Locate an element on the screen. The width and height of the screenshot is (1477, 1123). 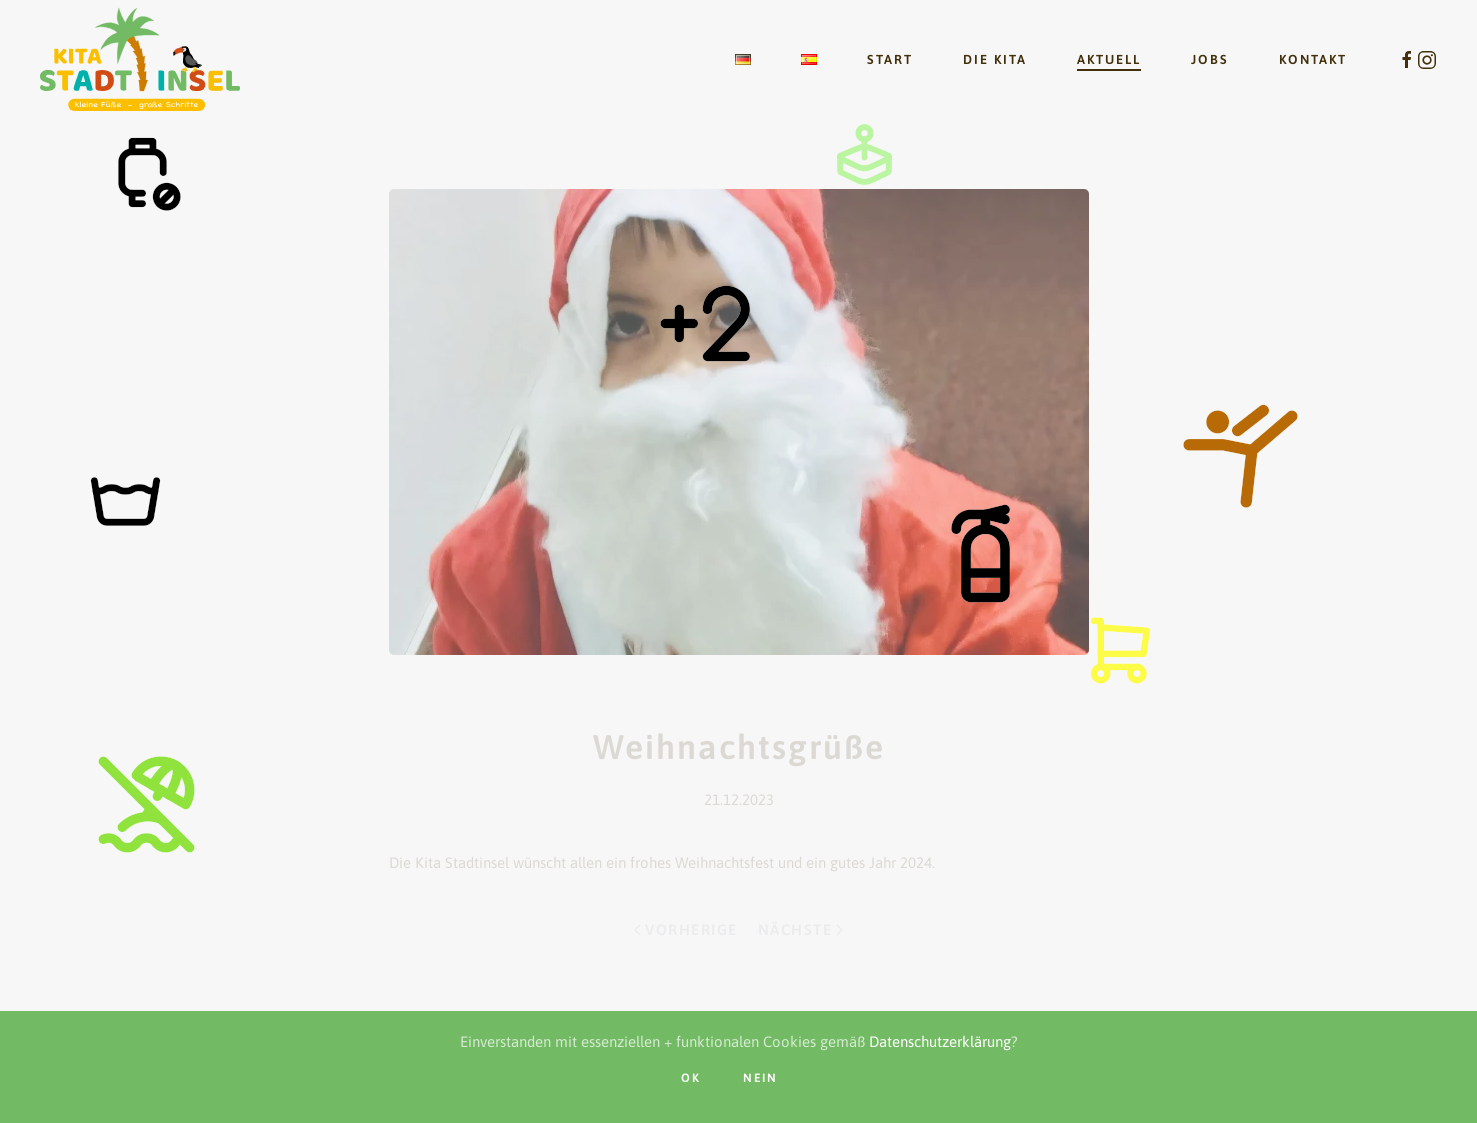
view your shopping cart is located at coordinates (1120, 650).